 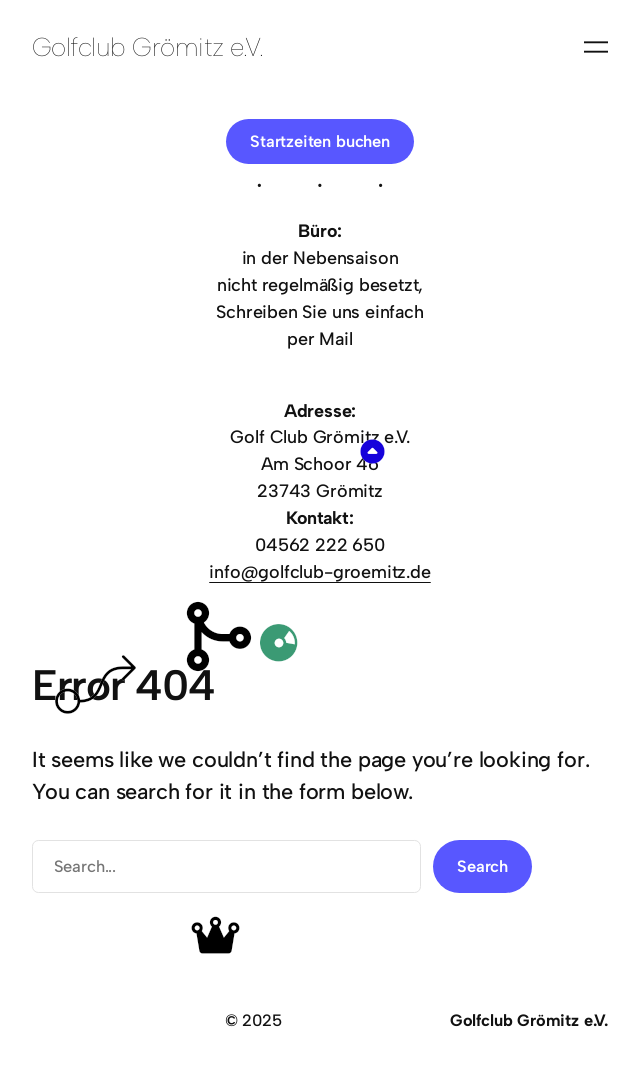 I want to click on indicates premium or VIP membership status, so click(x=215, y=937).